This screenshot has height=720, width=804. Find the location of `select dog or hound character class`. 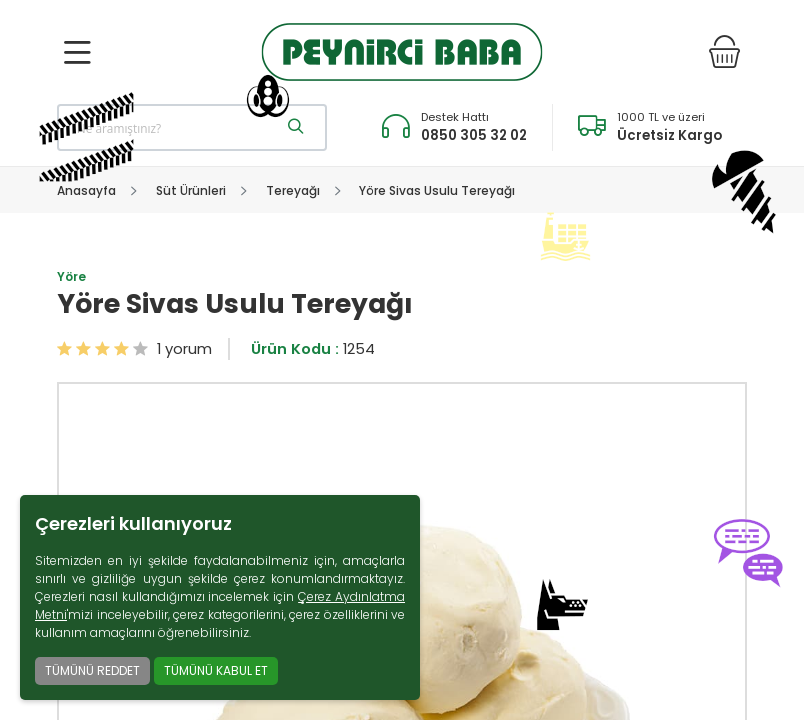

select dog or hound character class is located at coordinates (562, 604).